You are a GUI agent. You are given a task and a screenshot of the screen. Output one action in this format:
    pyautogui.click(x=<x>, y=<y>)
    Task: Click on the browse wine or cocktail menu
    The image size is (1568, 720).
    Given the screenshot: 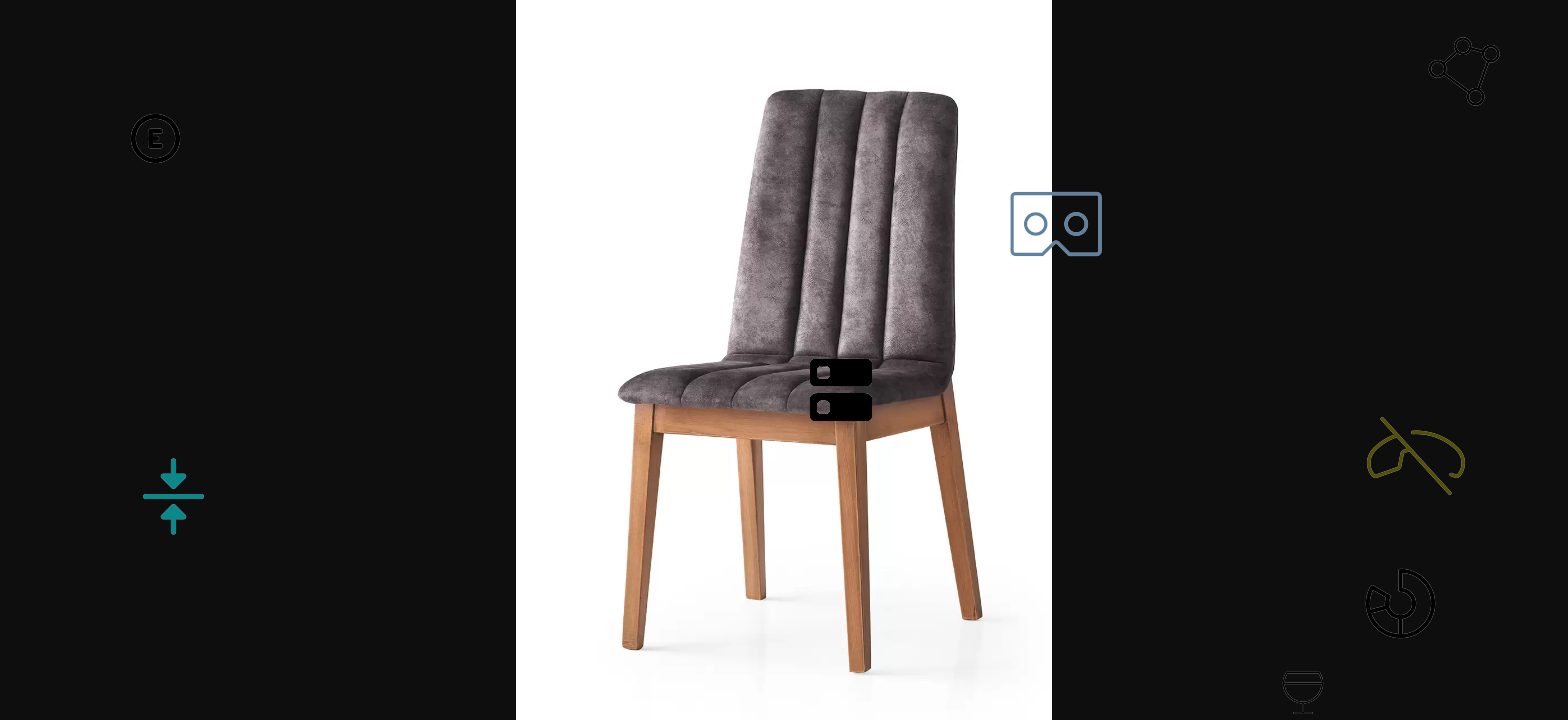 What is the action you would take?
    pyautogui.click(x=1303, y=692)
    